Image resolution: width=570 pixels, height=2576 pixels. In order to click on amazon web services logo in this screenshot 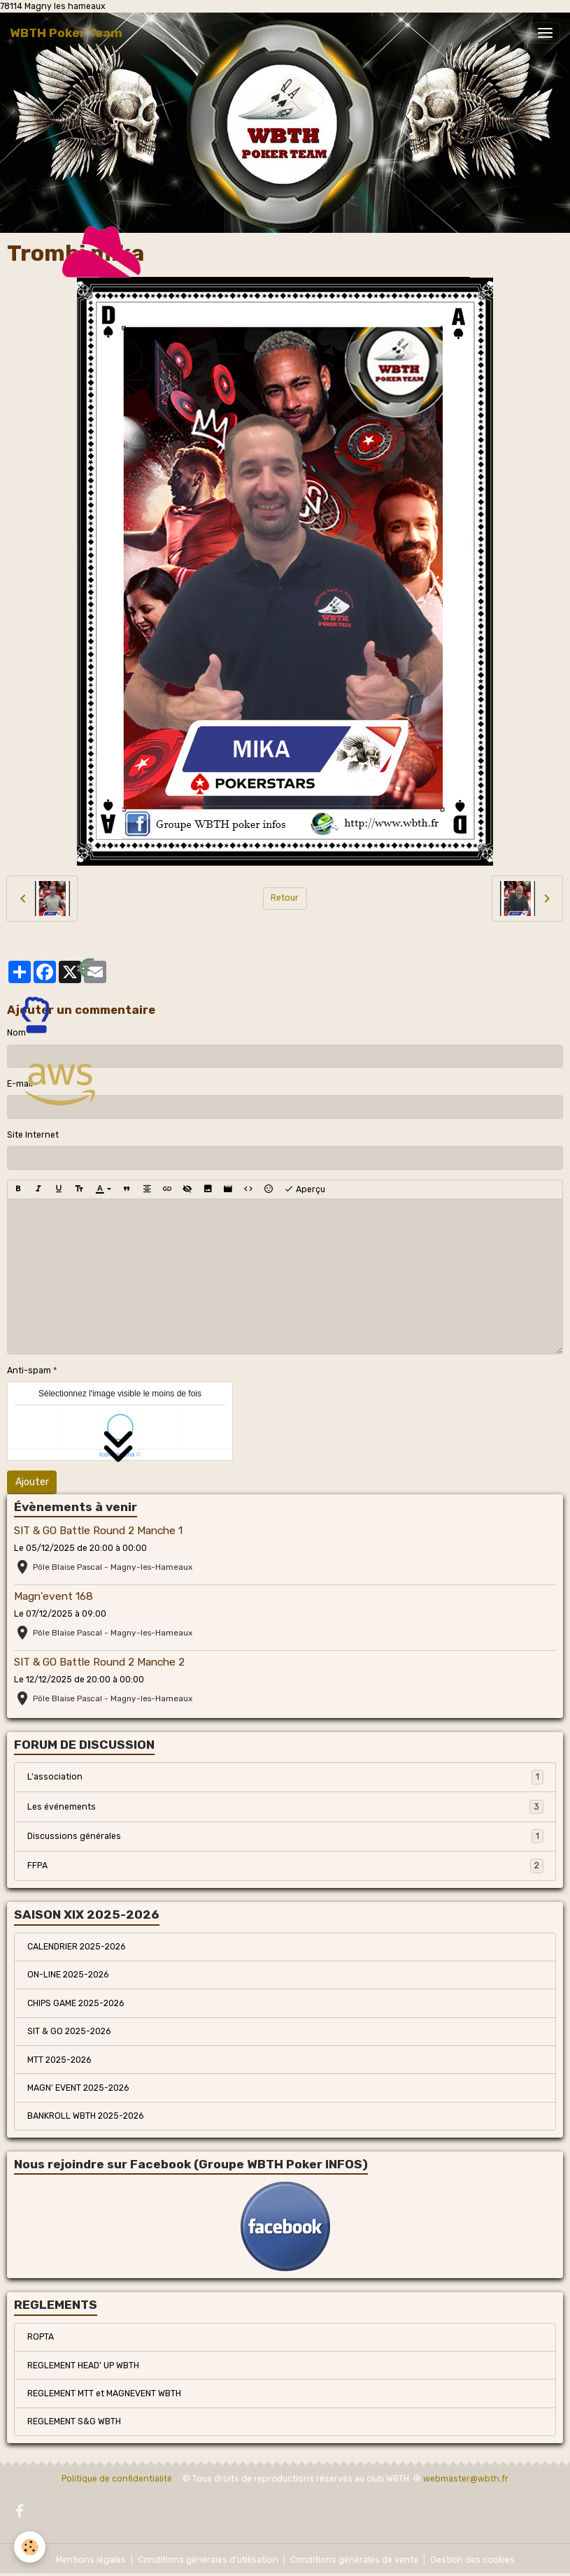, I will do `click(60, 1085)`.